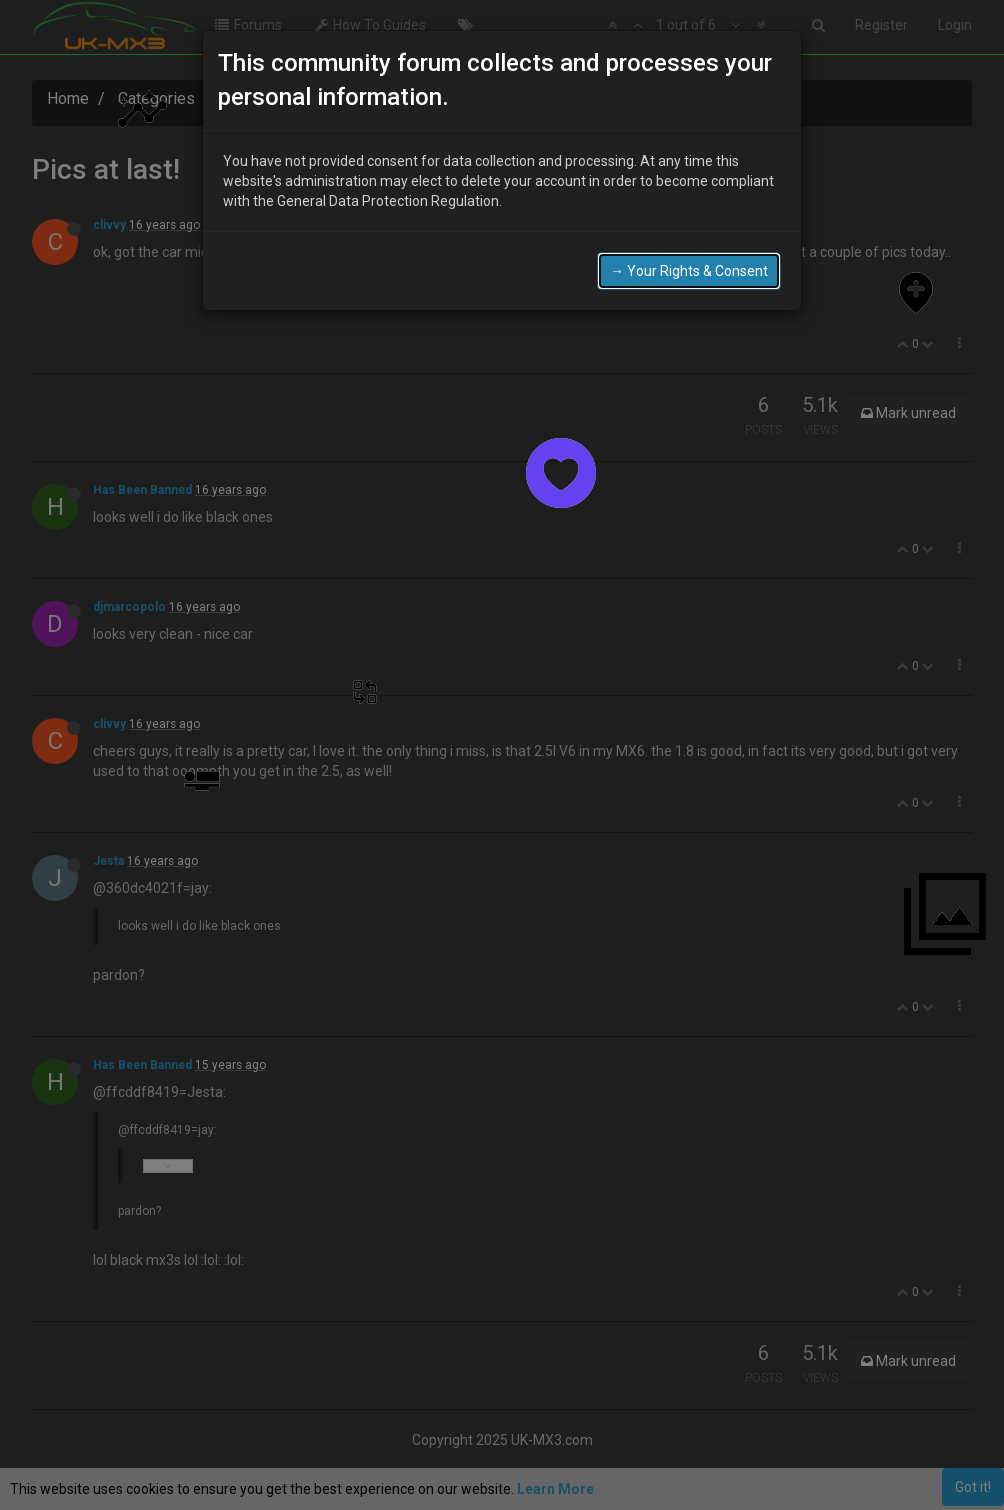  What do you see at coordinates (561, 473) in the screenshot?
I see `add to favorites` at bounding box center [561, 473].